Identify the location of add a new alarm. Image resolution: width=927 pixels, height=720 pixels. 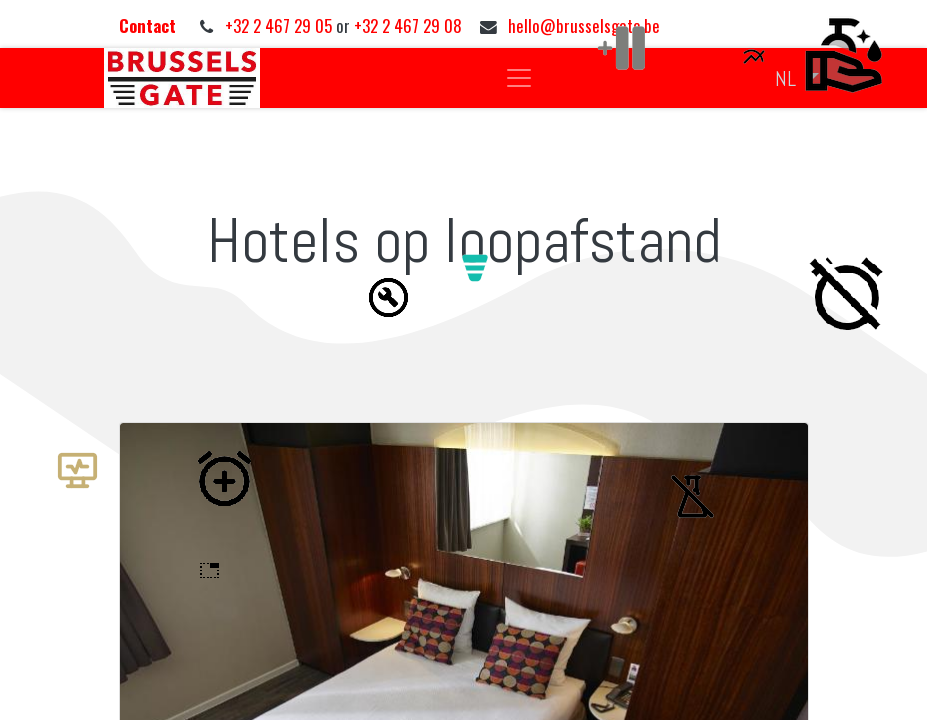
(224, 478).